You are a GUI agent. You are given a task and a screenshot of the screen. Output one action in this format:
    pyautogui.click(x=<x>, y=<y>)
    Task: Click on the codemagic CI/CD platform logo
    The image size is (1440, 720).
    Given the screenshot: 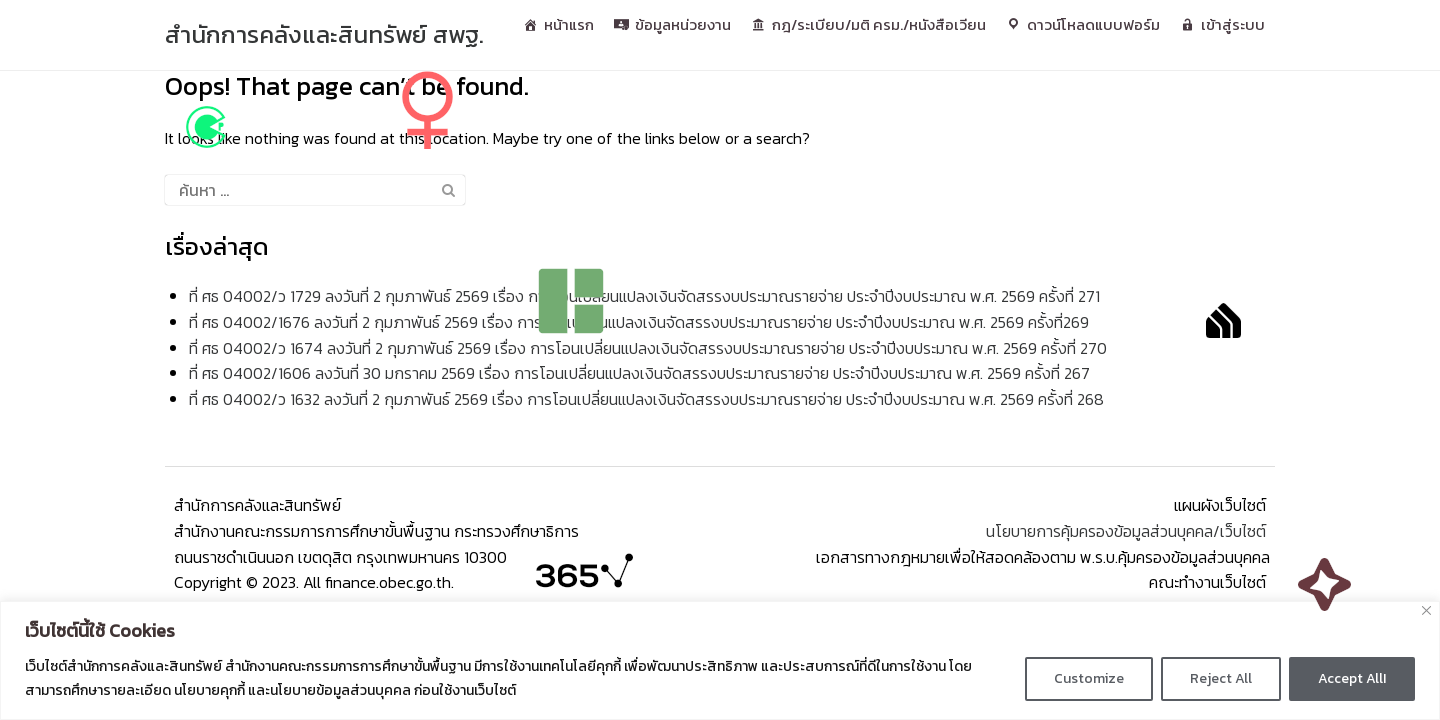 What is the action you would take?
    pyautogui.click(x=1324, y=584)
    